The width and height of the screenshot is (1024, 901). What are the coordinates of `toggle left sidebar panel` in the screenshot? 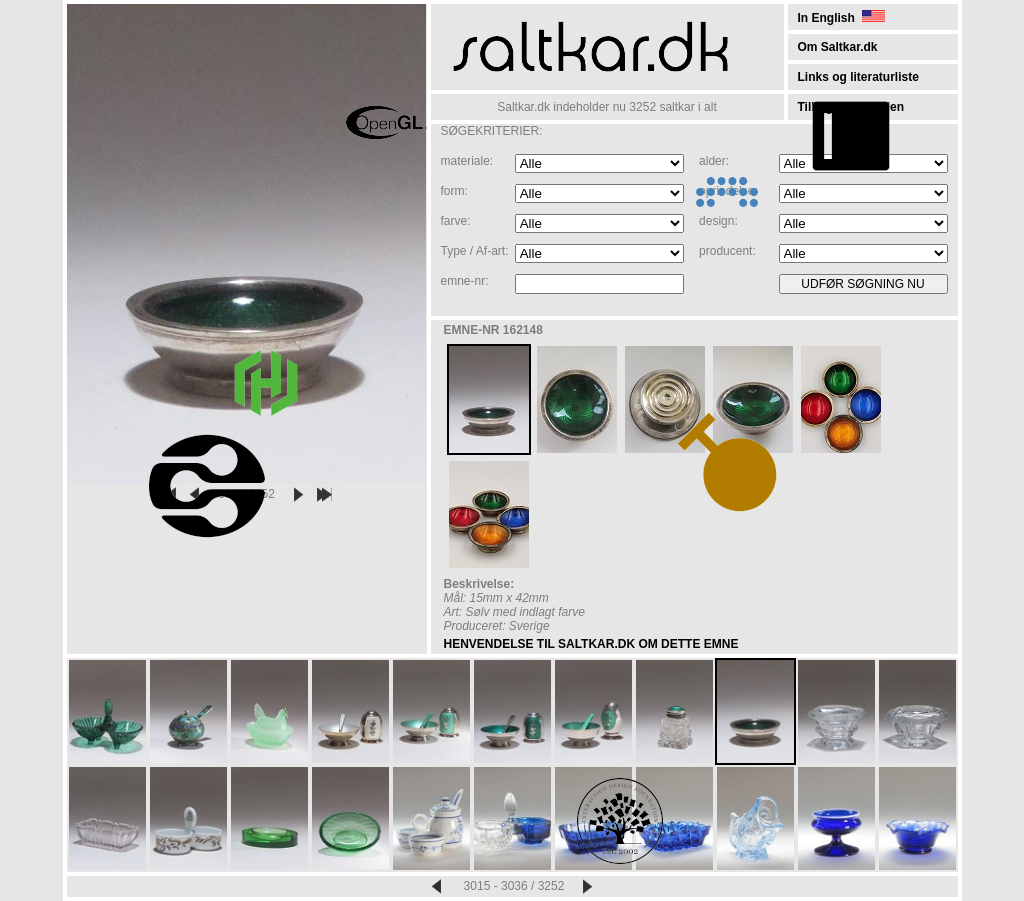 It's located at (851, 136).